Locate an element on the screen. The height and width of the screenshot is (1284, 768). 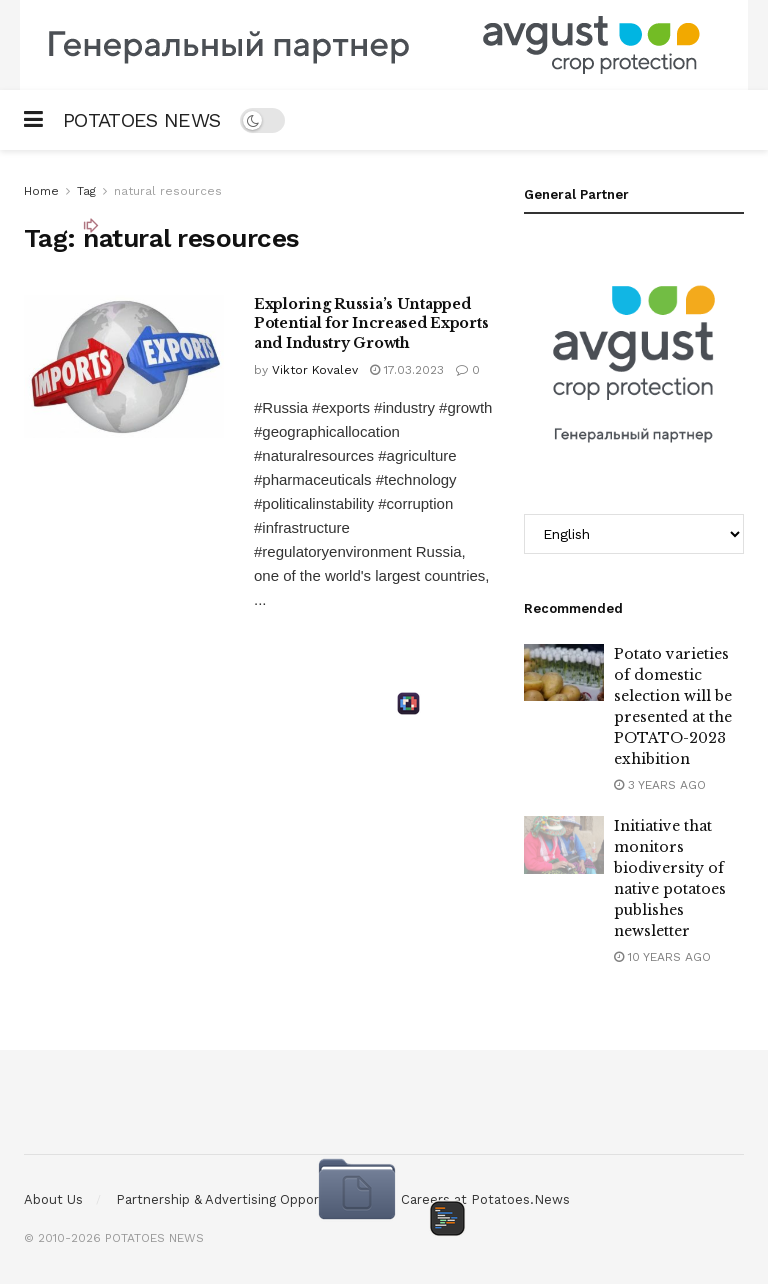
open pixelorama pixel art editor is located at coordinates (408, 703).